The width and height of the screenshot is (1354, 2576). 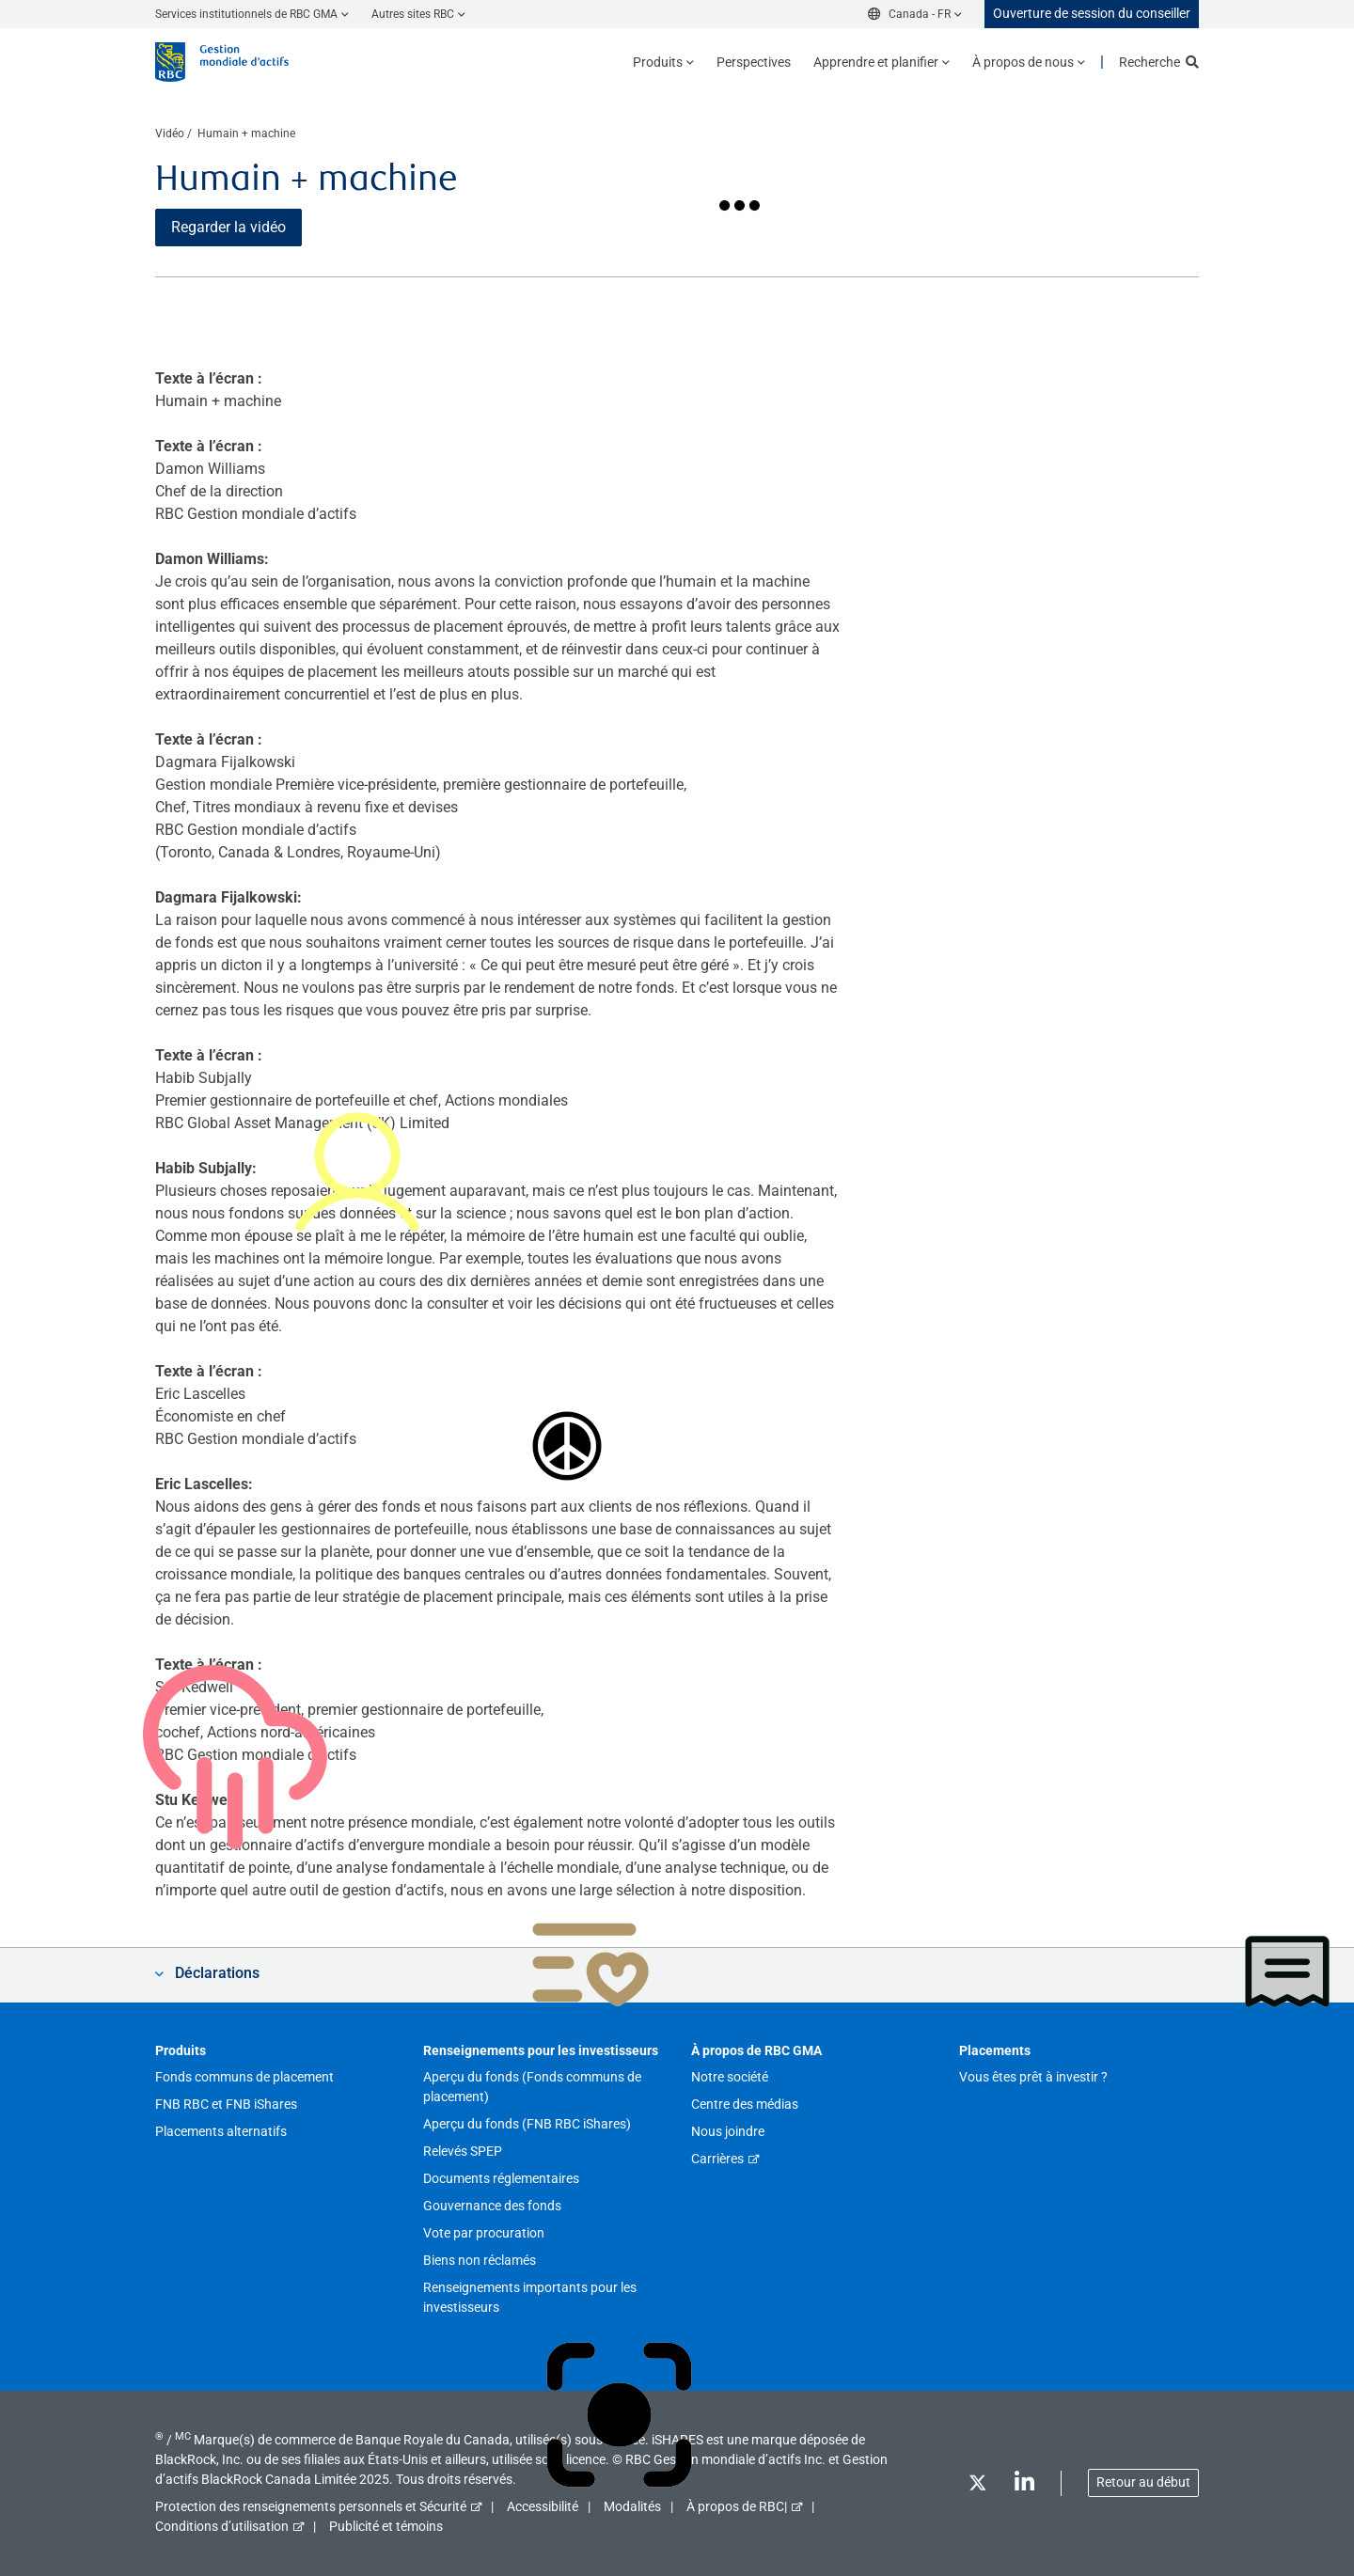 What do you see at coordinates (584, 1962) in the screenshot?
I see `view your favorites list` at bounding box center [584, 1962].